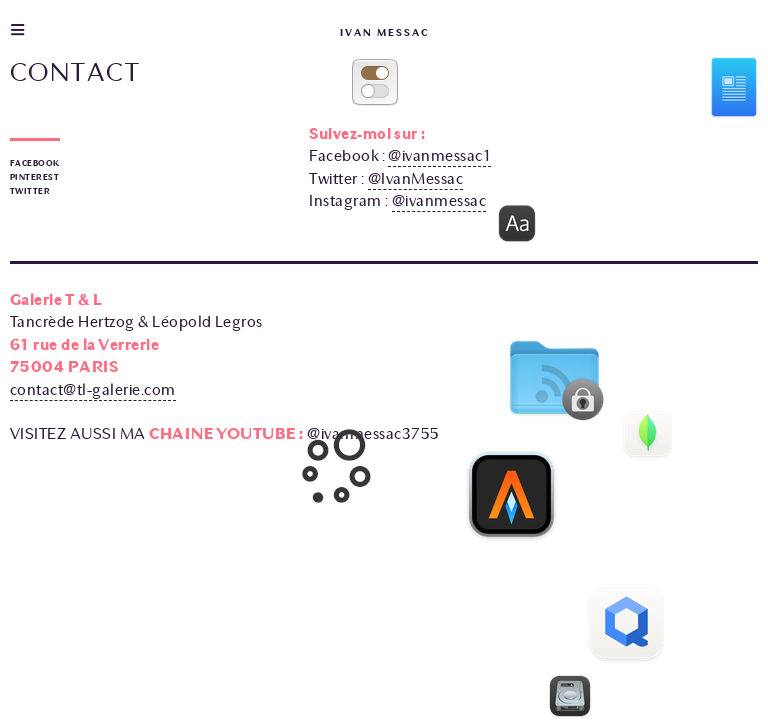 The height and width of the screenshot is (720, 768). Describe the element at coordinates (647, 432) in the screenshot. I see `open mongodb compass database management app` at that location.